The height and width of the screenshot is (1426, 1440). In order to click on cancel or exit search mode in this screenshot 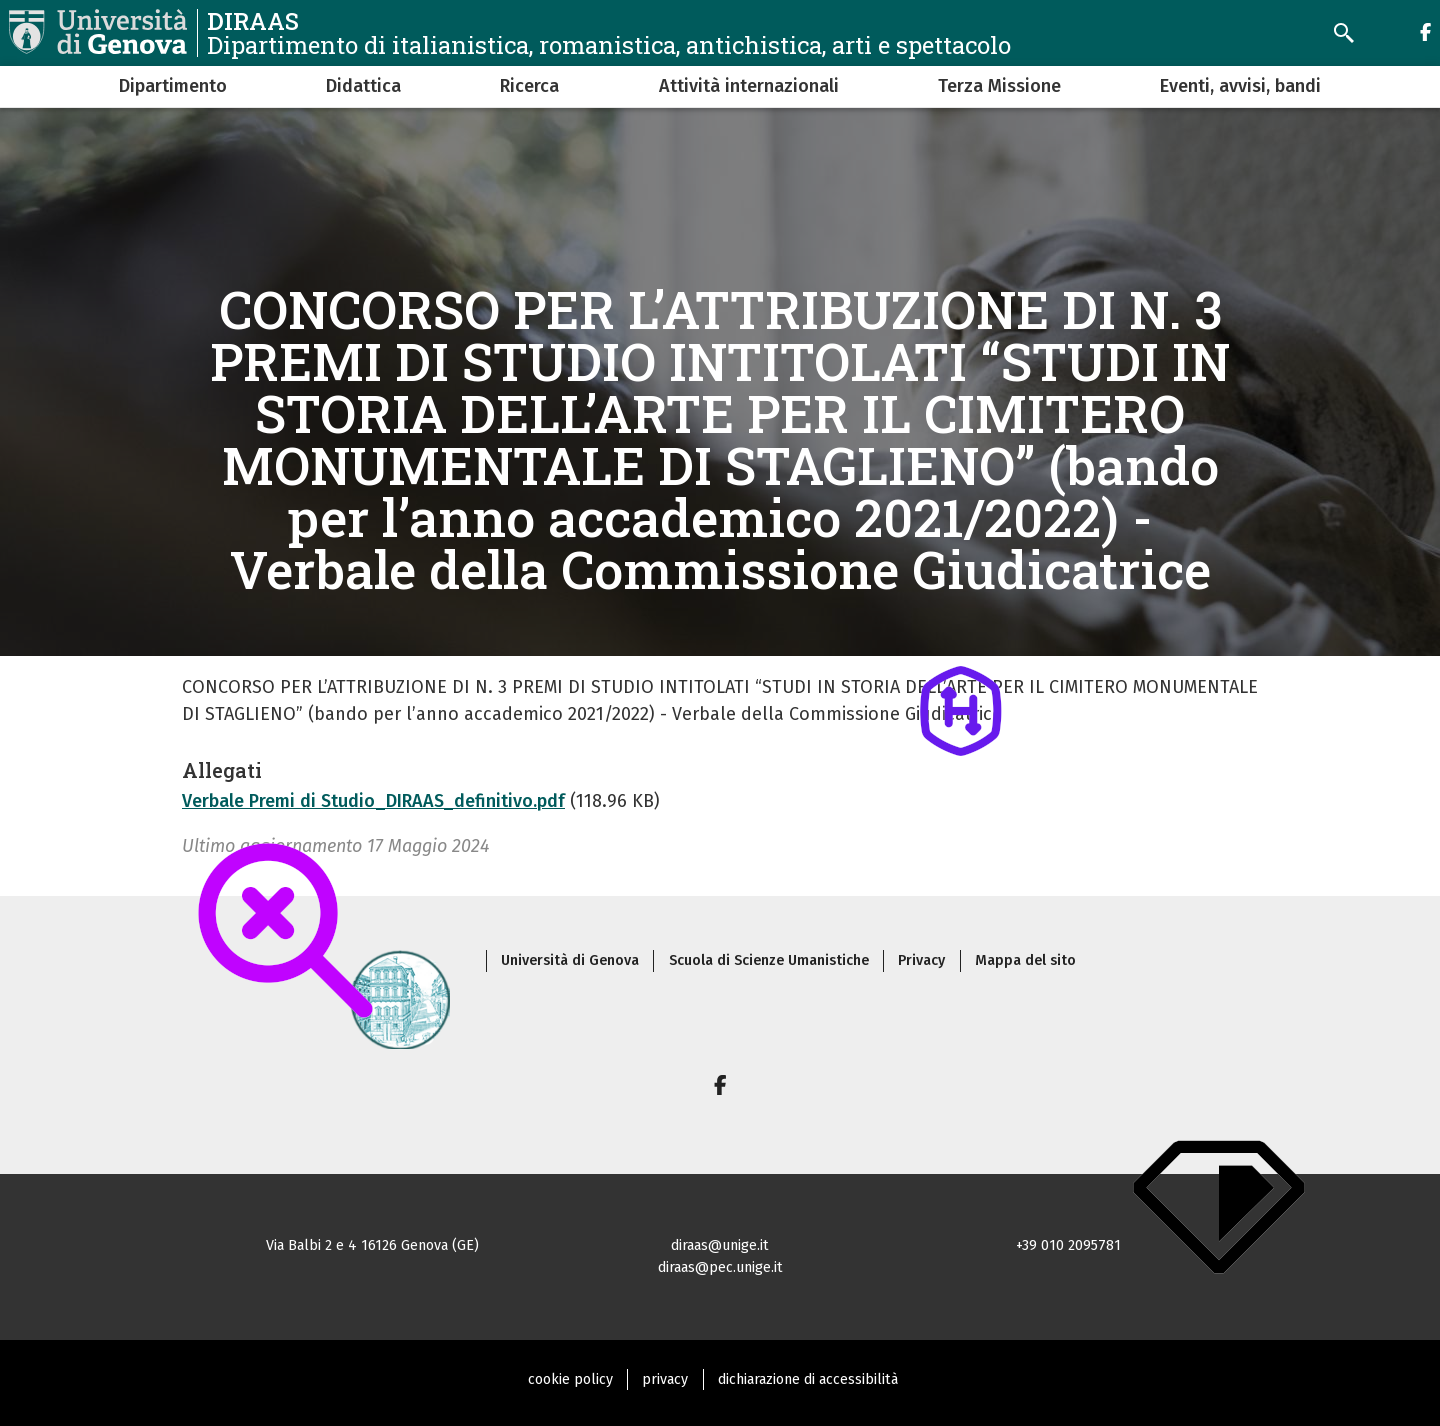, I will do `click(285, 930)`.